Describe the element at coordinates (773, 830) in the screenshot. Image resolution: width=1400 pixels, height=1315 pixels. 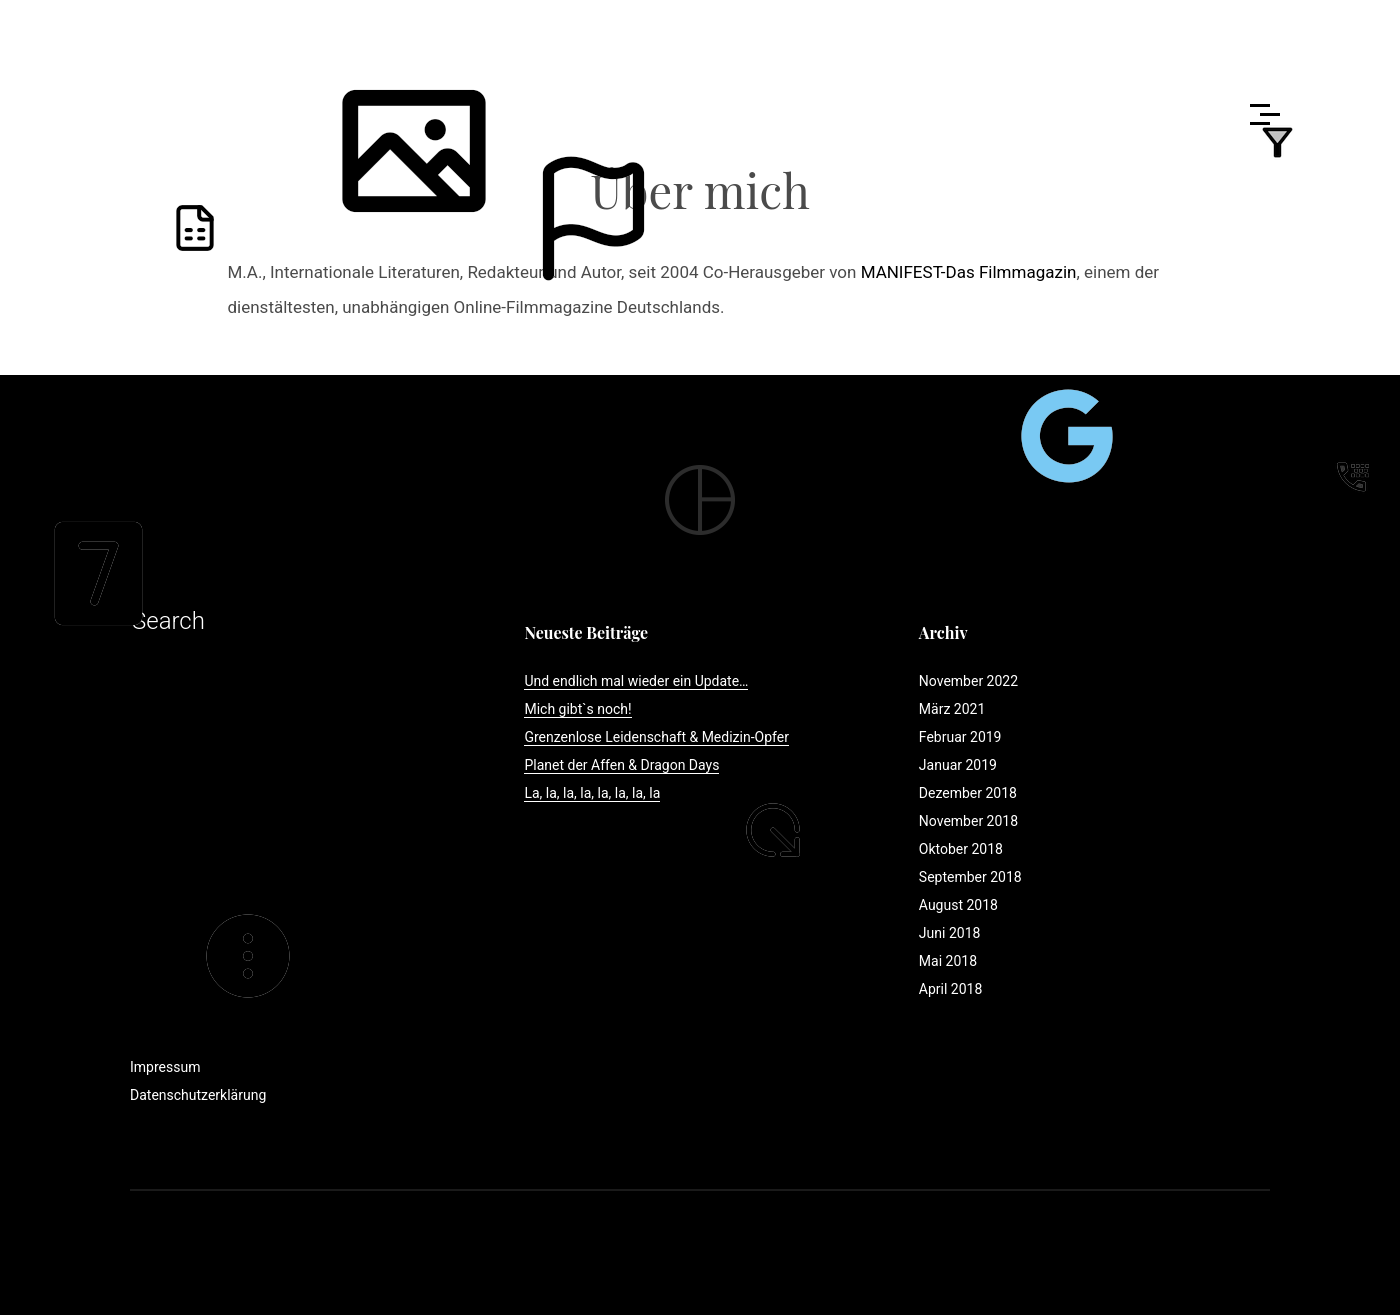
I see `expand content to bottom-right` at that location.